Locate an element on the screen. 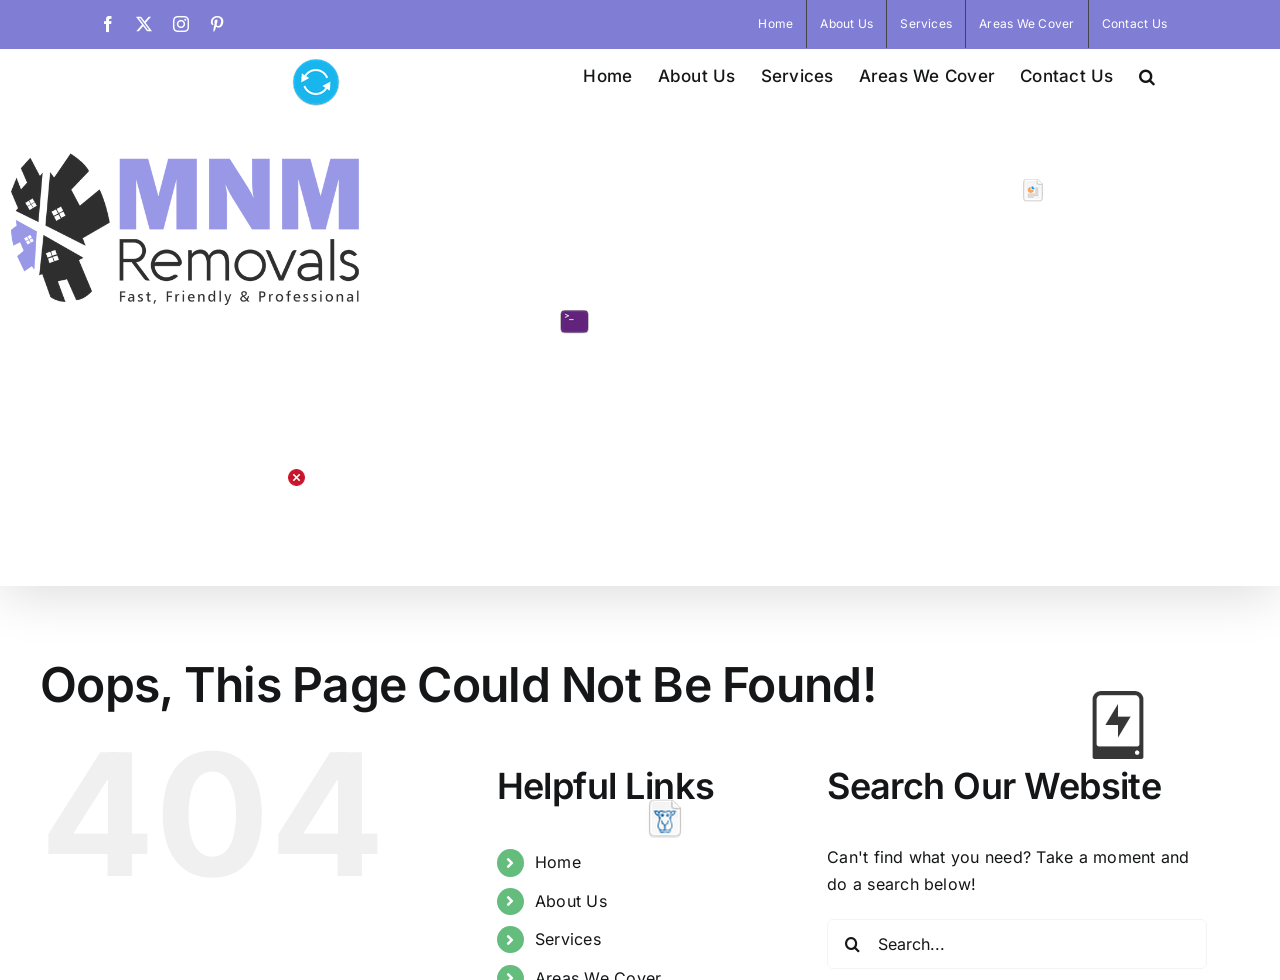 The height and width of the screenshot is (980, 1280). open root terminal with administrator privileges is located at coordinates (574, 321).